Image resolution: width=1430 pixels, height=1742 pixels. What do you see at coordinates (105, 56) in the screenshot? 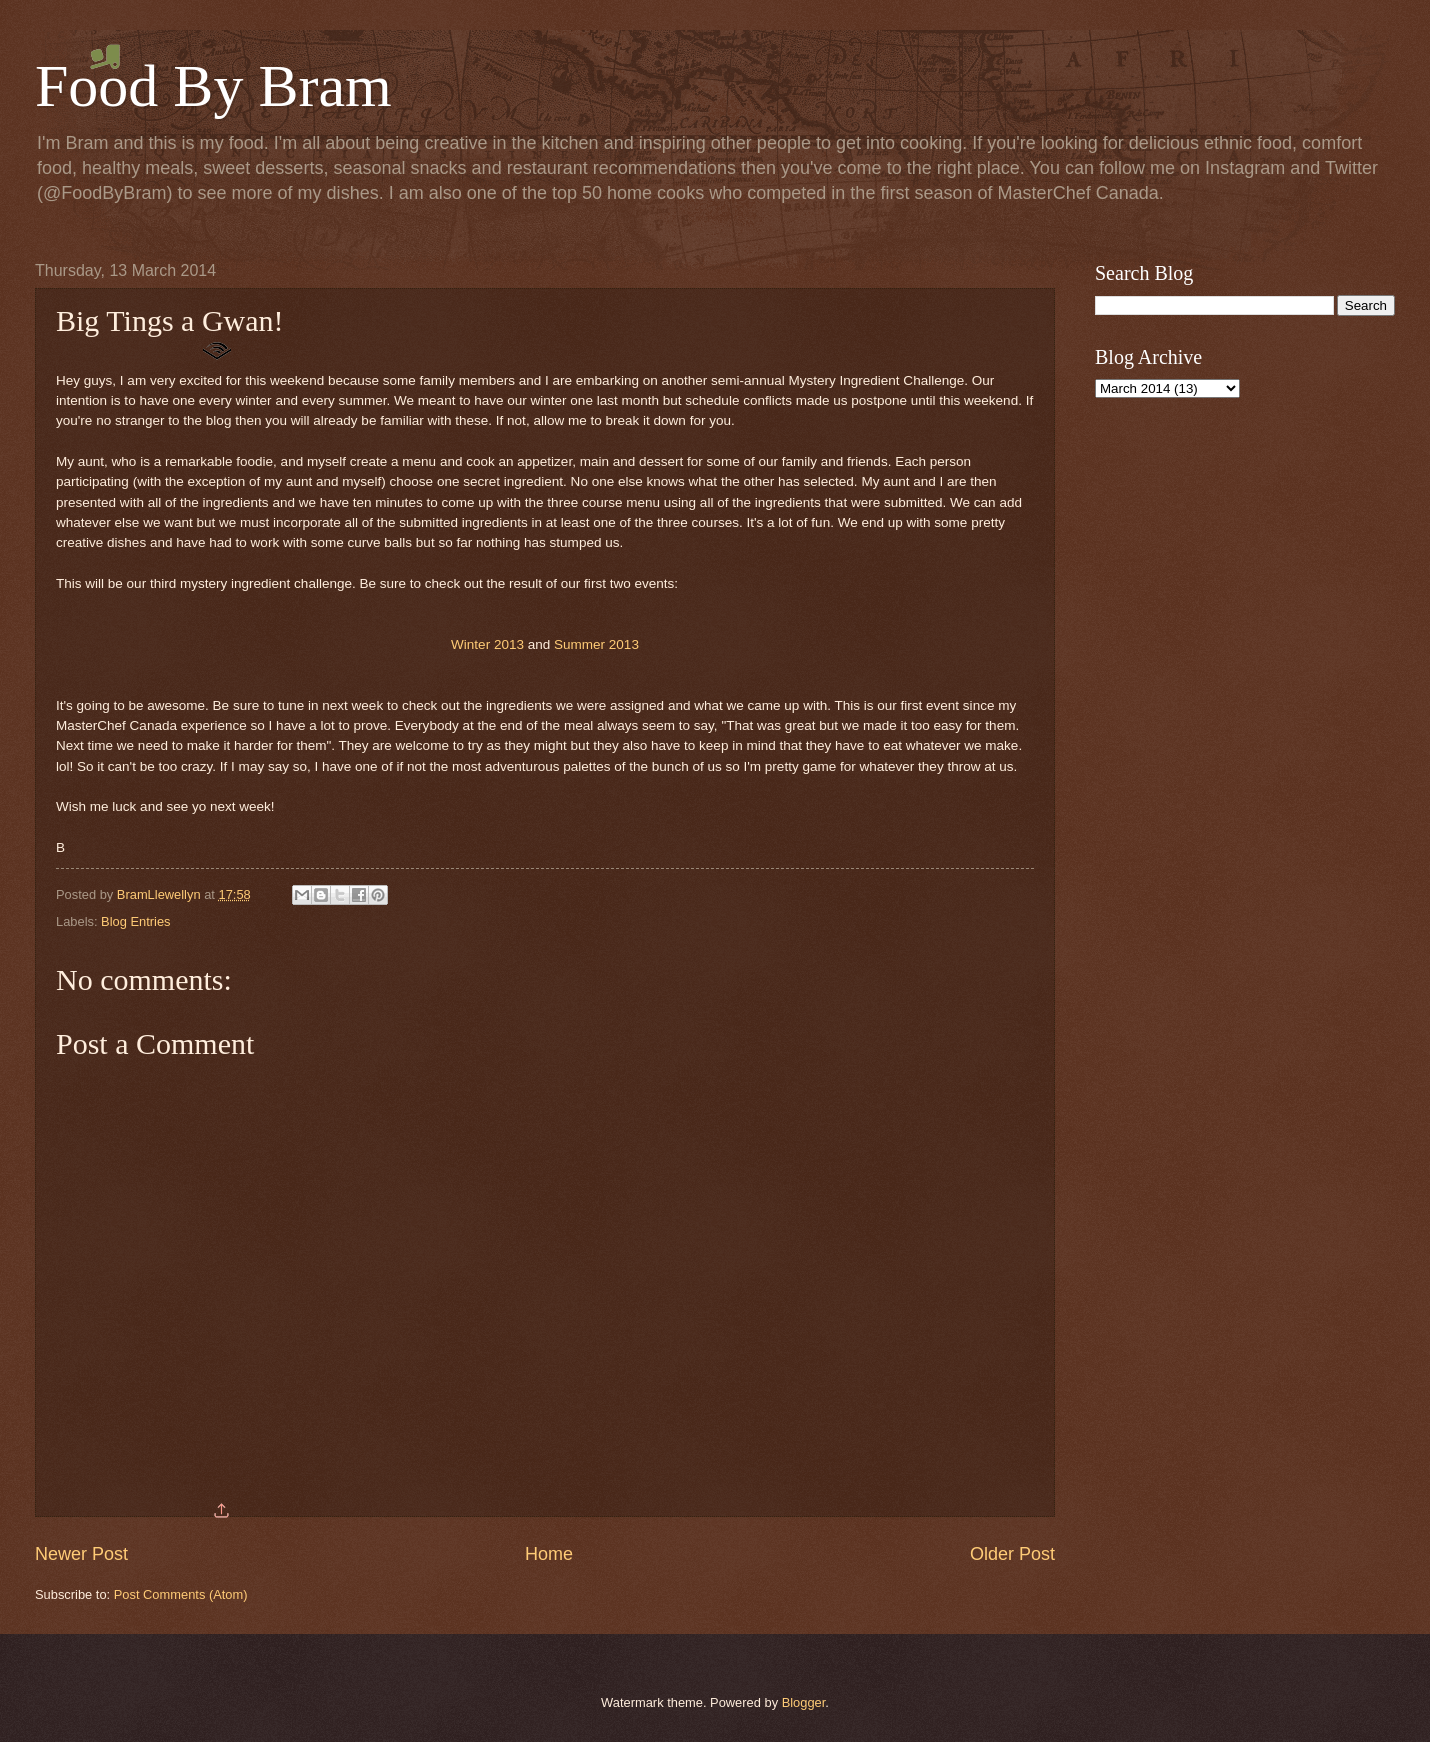
I see `indicates order is being loaded for delivery` at bounding box center [105, 56].